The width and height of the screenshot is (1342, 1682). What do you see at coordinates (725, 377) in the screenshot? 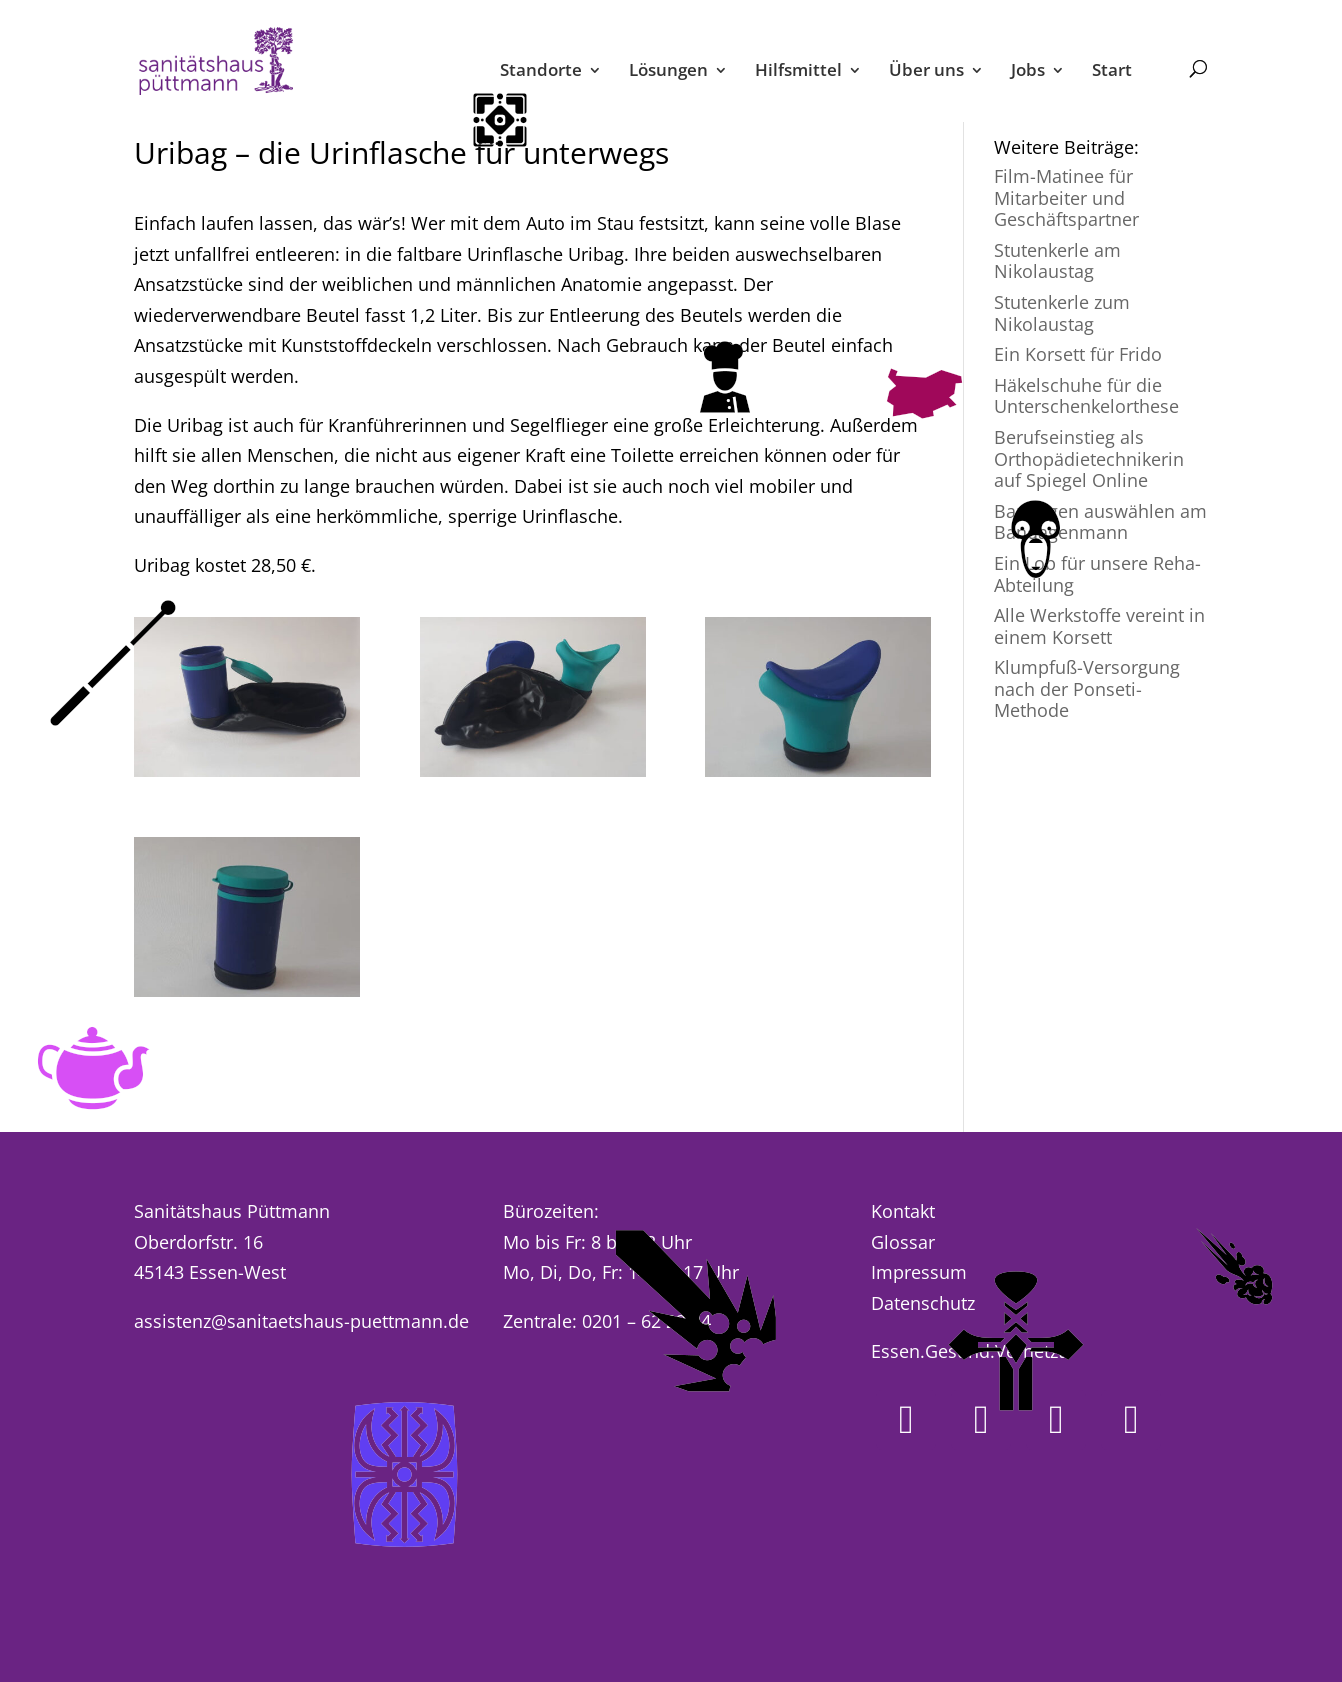
I see `access cooking or recipe features` at bounding box center [725, 377].